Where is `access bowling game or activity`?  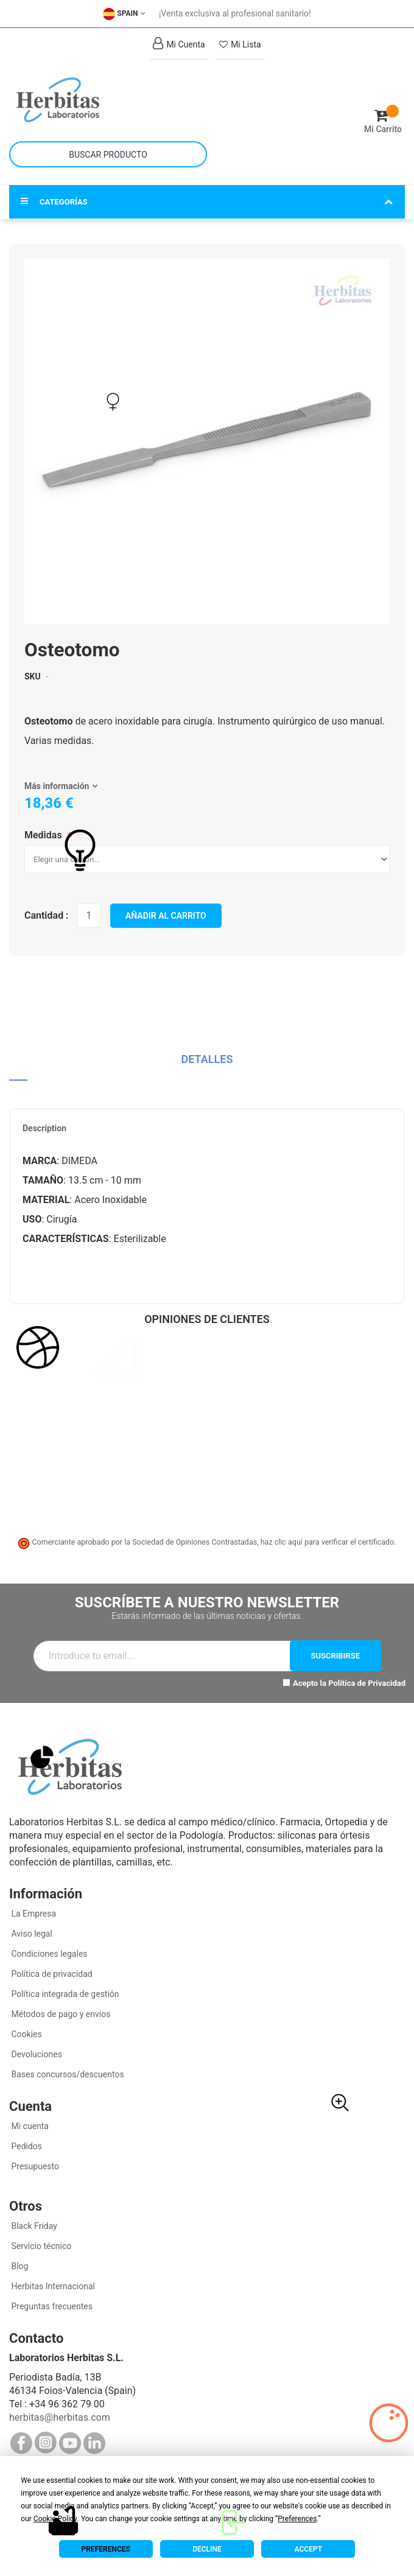
access bowling game or activity is located at coordinates (388, 2423).